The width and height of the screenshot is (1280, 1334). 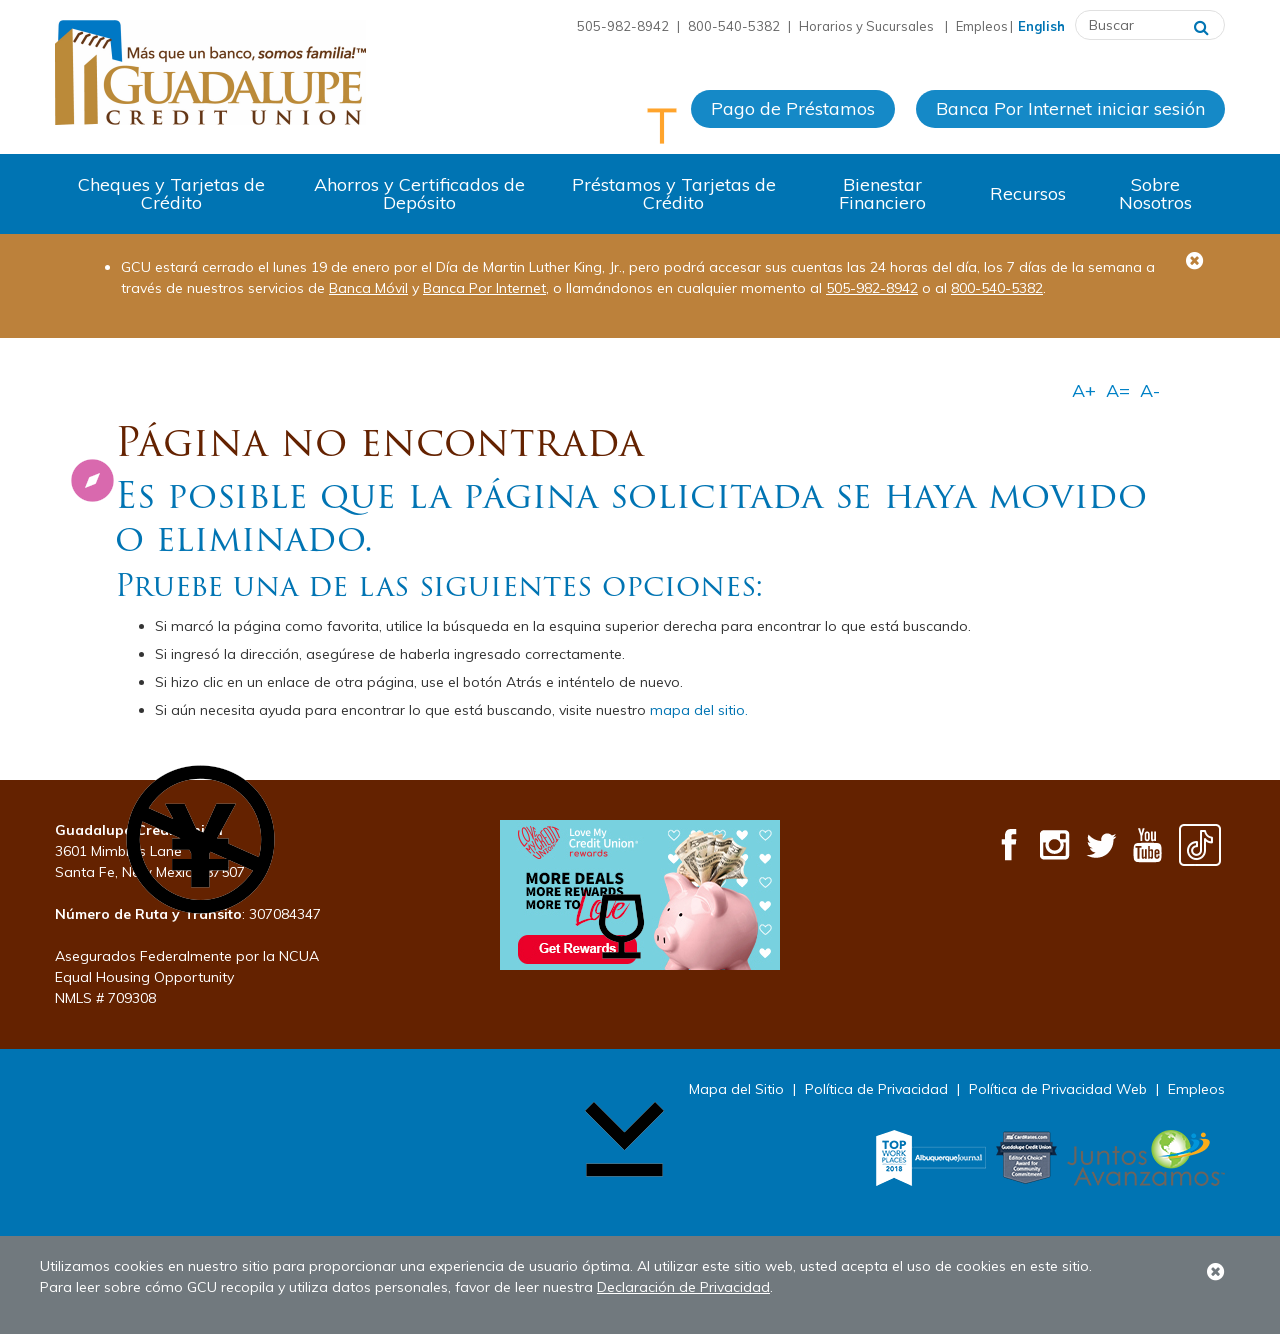 I want to click on open navigation or compass app, so click(x=92, y=480).